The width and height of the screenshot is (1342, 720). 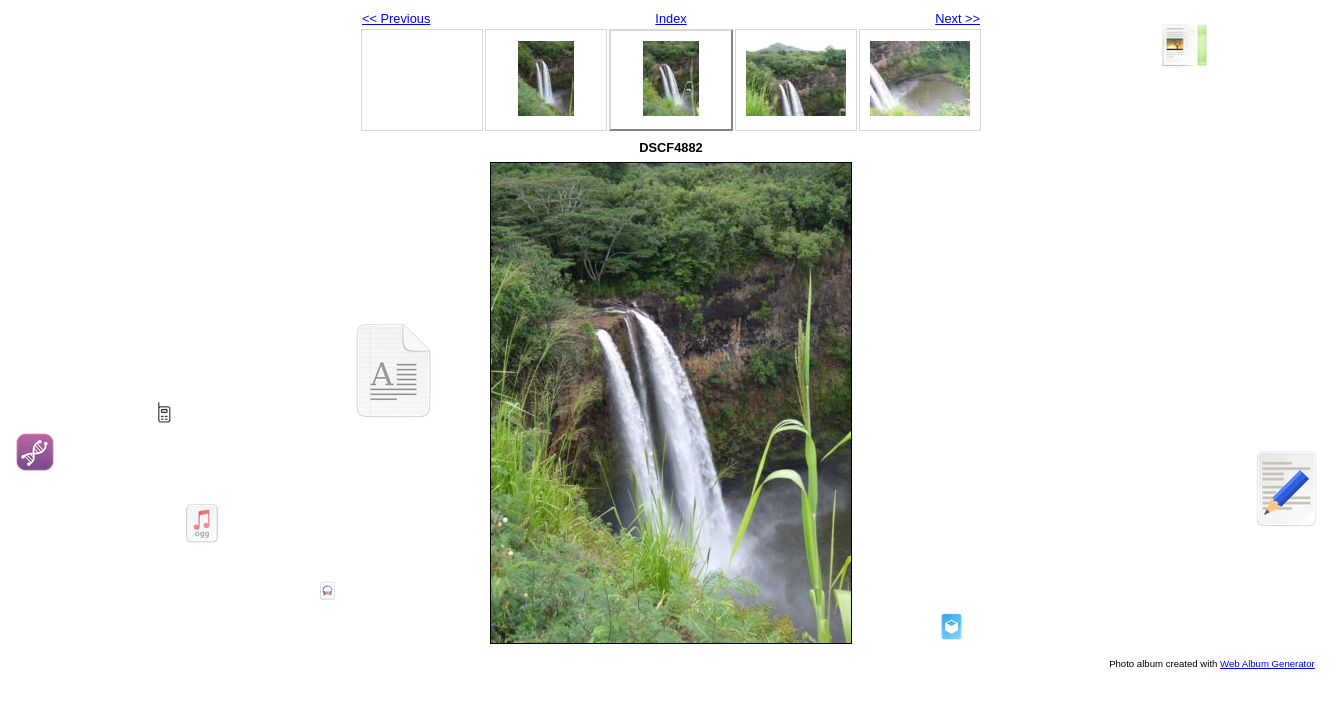 I want to click on open science and education applications, so click(x=35, y=452).